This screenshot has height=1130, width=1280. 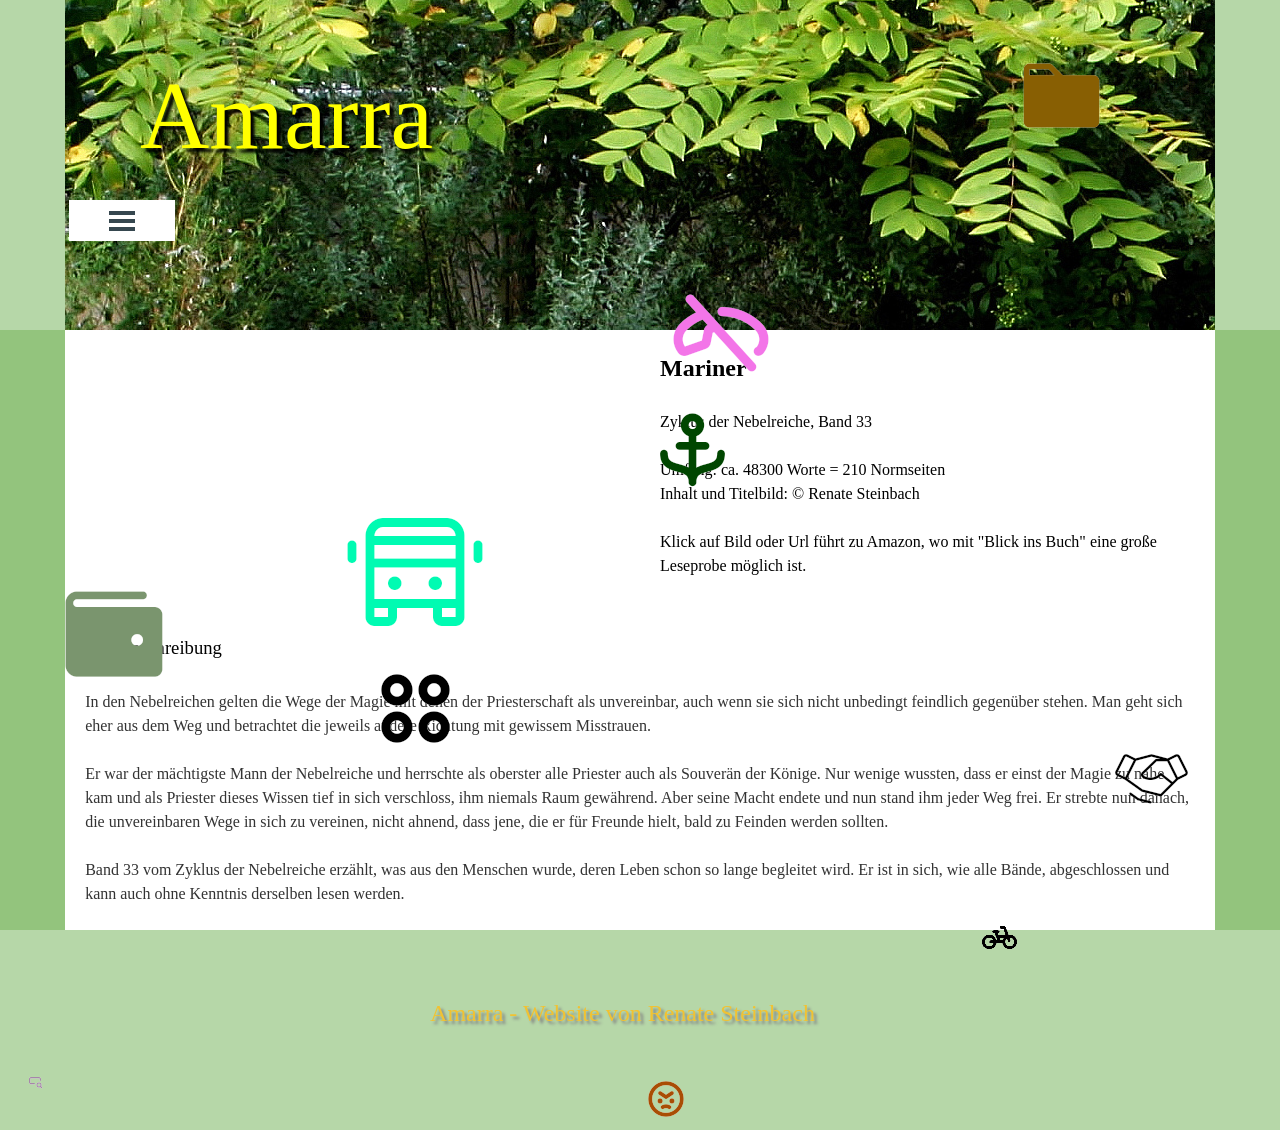 What do you see at coordinates (999, 937) in the screenshot?
I see `view nearby bike routes or cycling directions` at bounding box center [999, 937].